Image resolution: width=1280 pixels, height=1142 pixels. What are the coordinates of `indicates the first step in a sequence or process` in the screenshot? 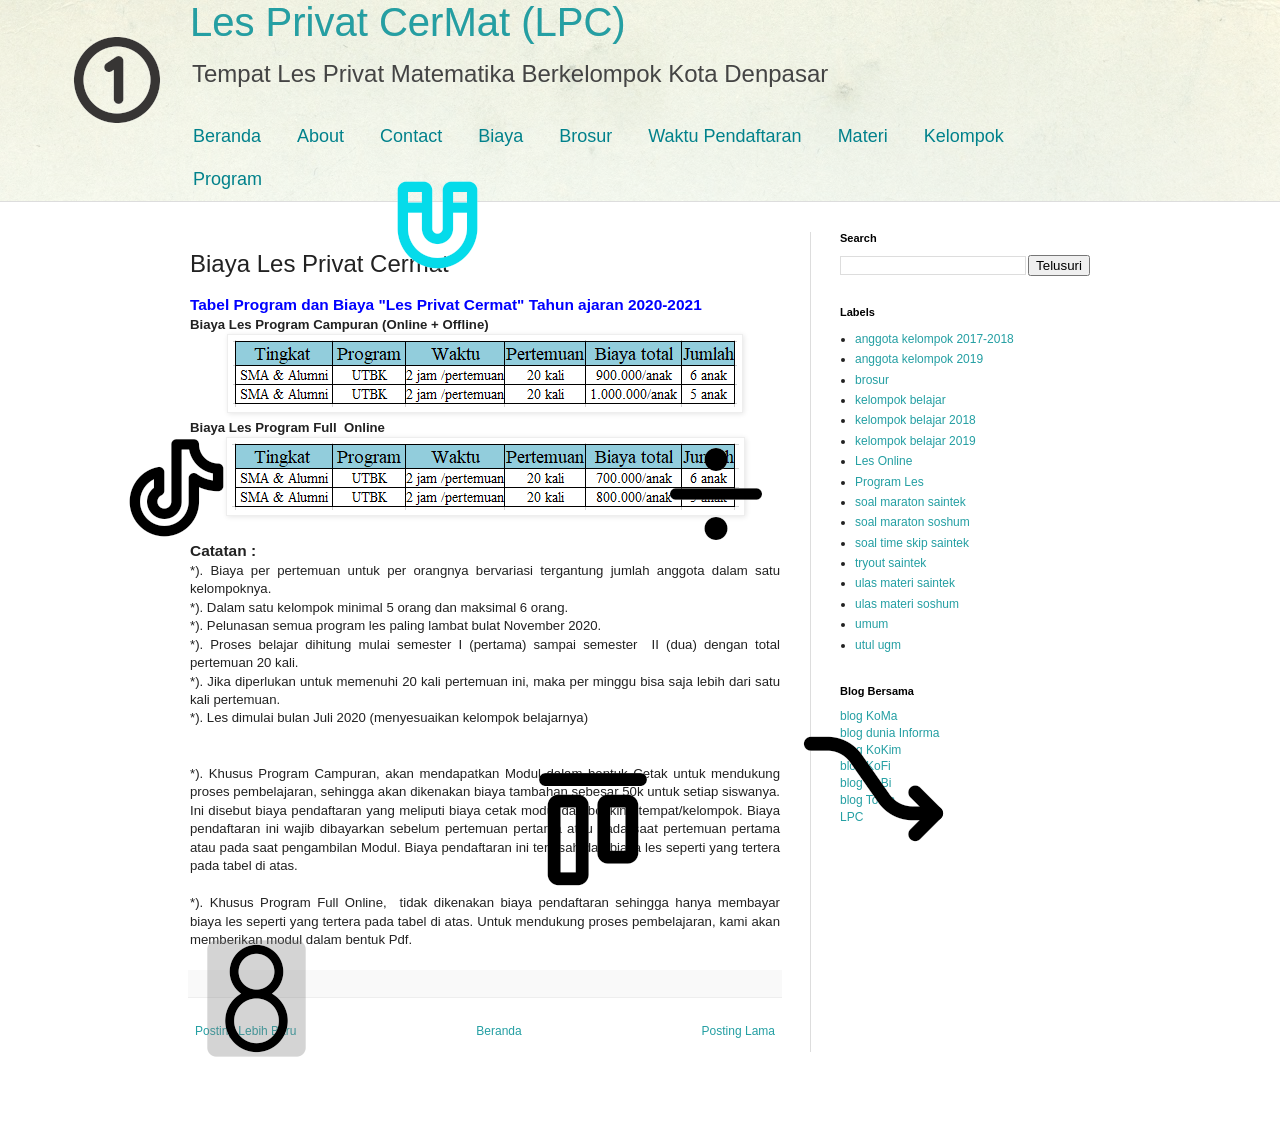 It's located at (117, 80).